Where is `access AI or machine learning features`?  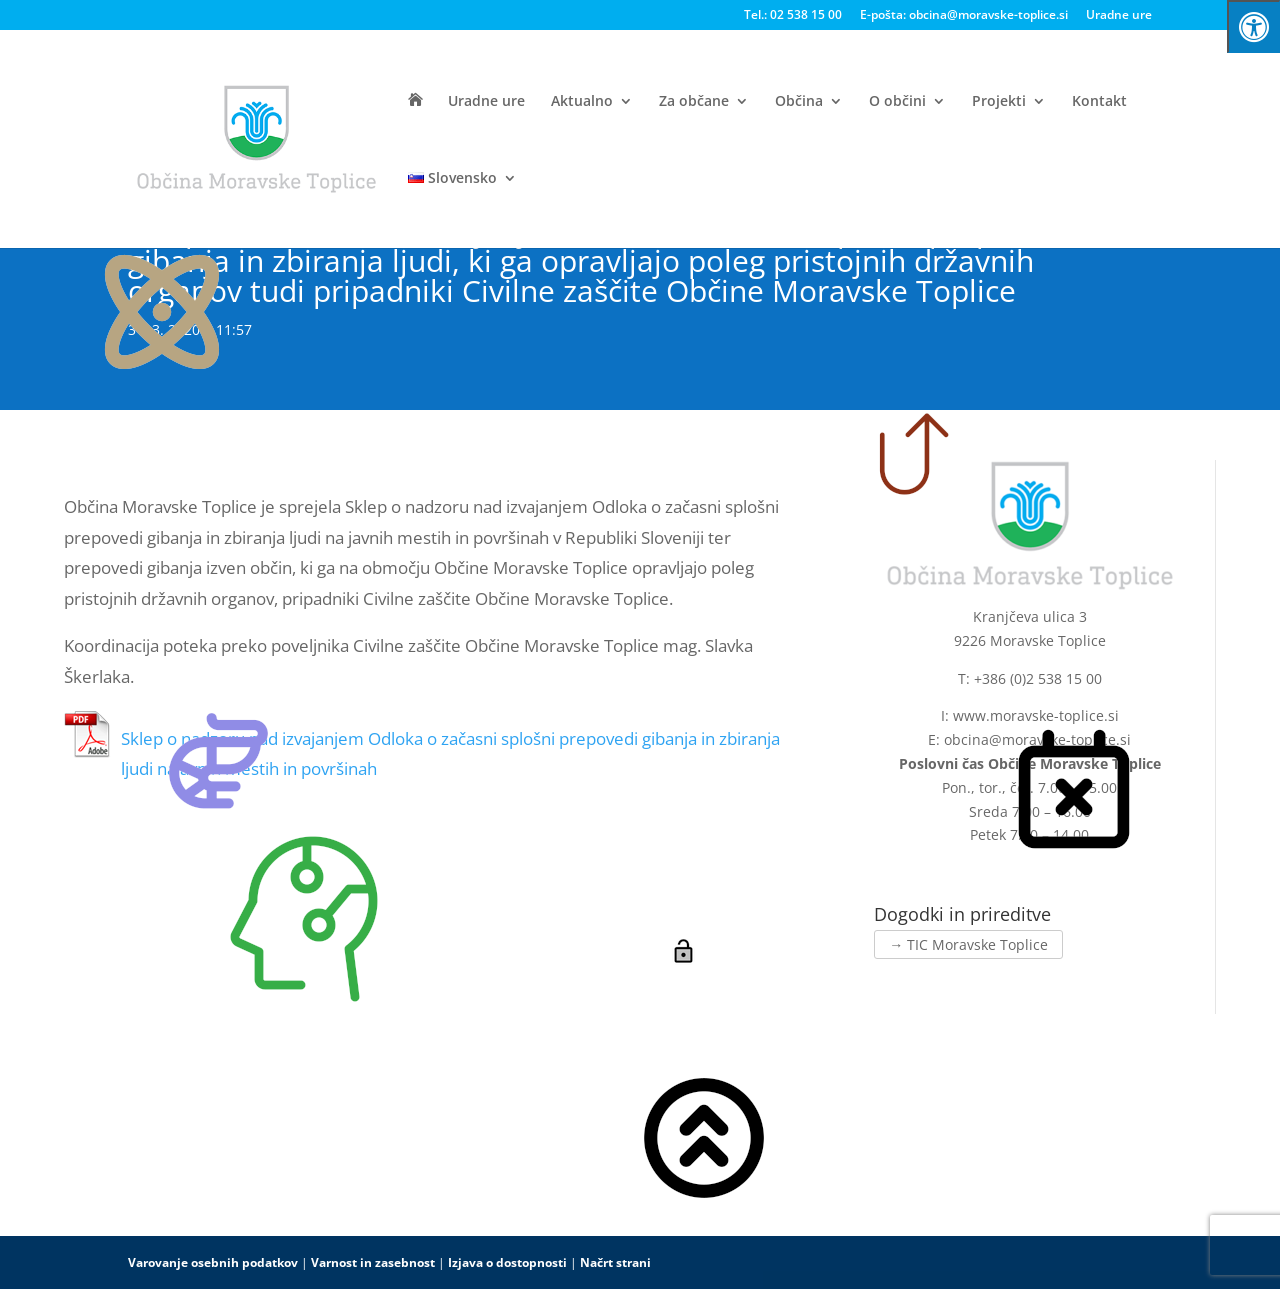 access AI or machine learning features is located at coordinates (307, 919).